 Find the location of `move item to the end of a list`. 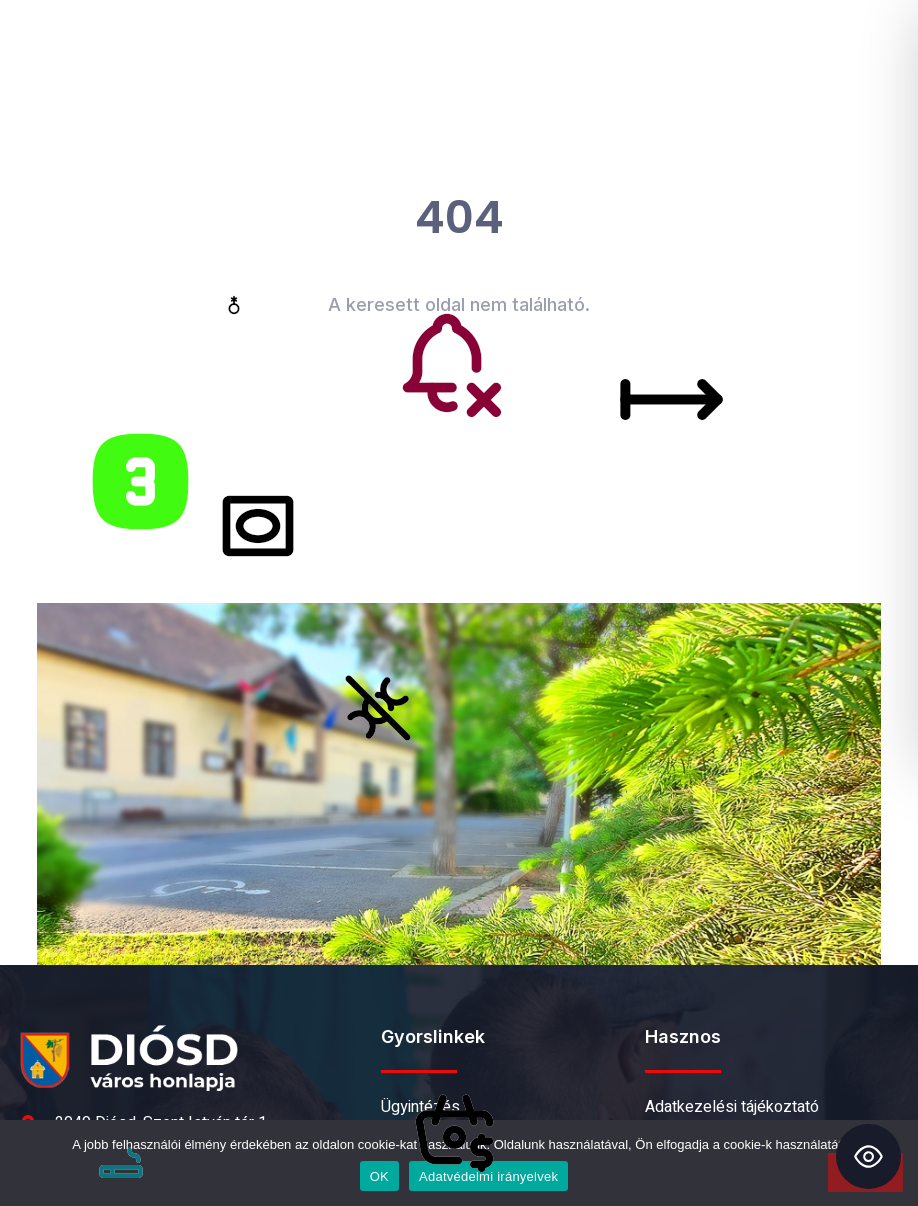

move item to the end of a list is located at coordinates (671, 399).